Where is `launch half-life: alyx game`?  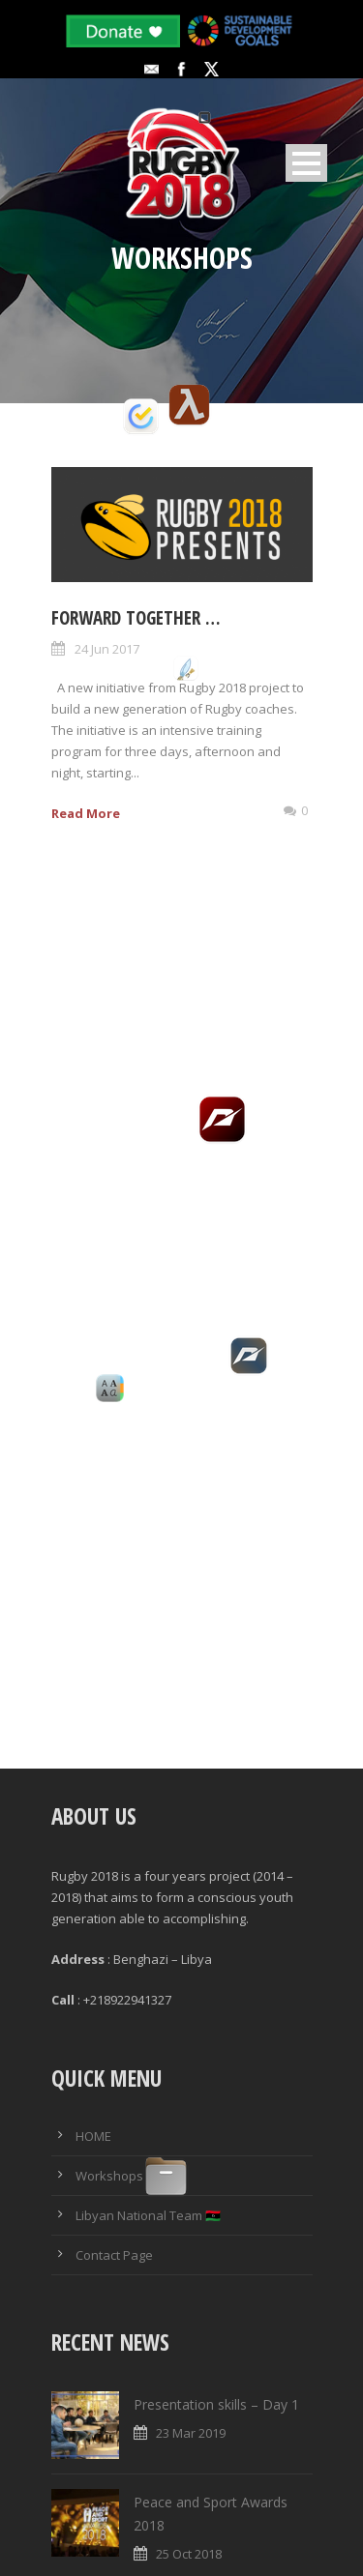 launch half-life: alyx game is located at coordinates (189, 404).